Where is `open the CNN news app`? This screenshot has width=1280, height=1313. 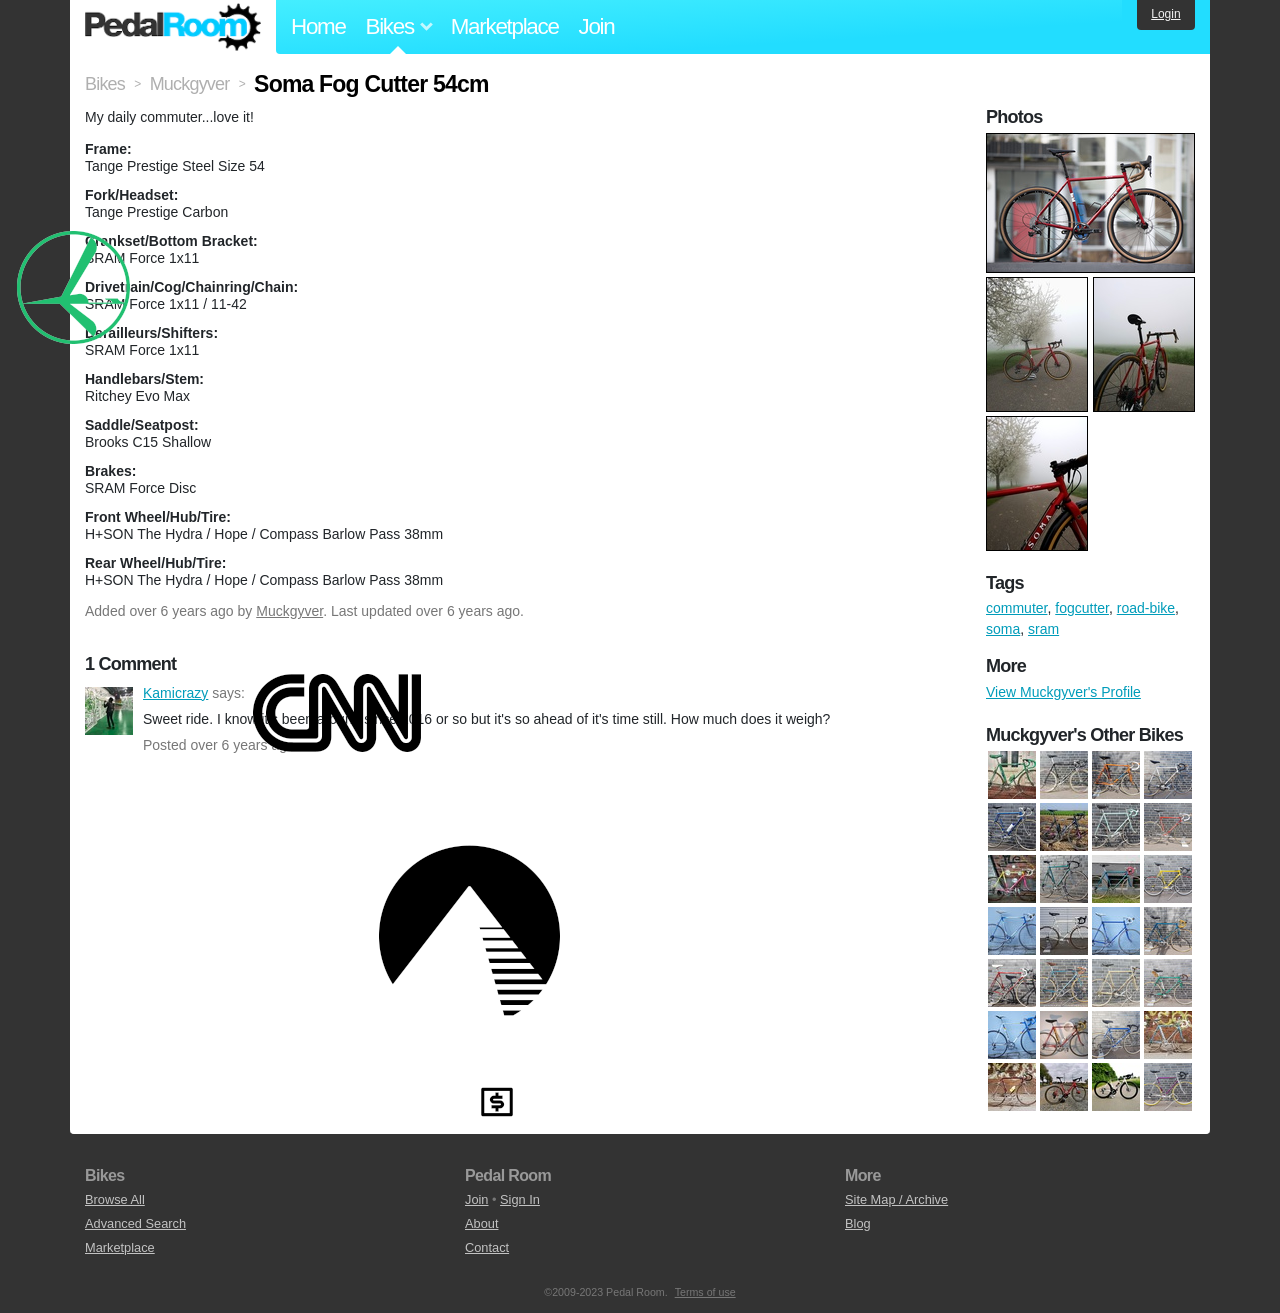
open the CNN news app is located at coordinates (337, 713).